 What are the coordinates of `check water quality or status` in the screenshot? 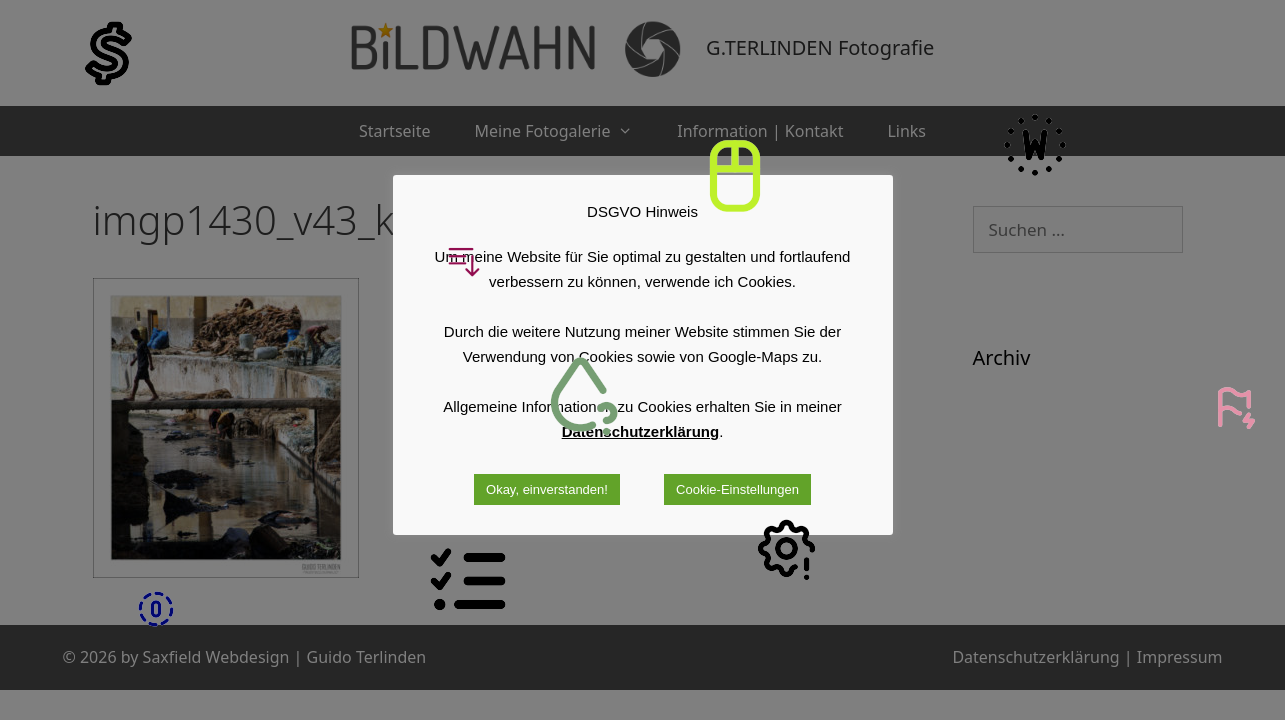 It's located at (580, 394).